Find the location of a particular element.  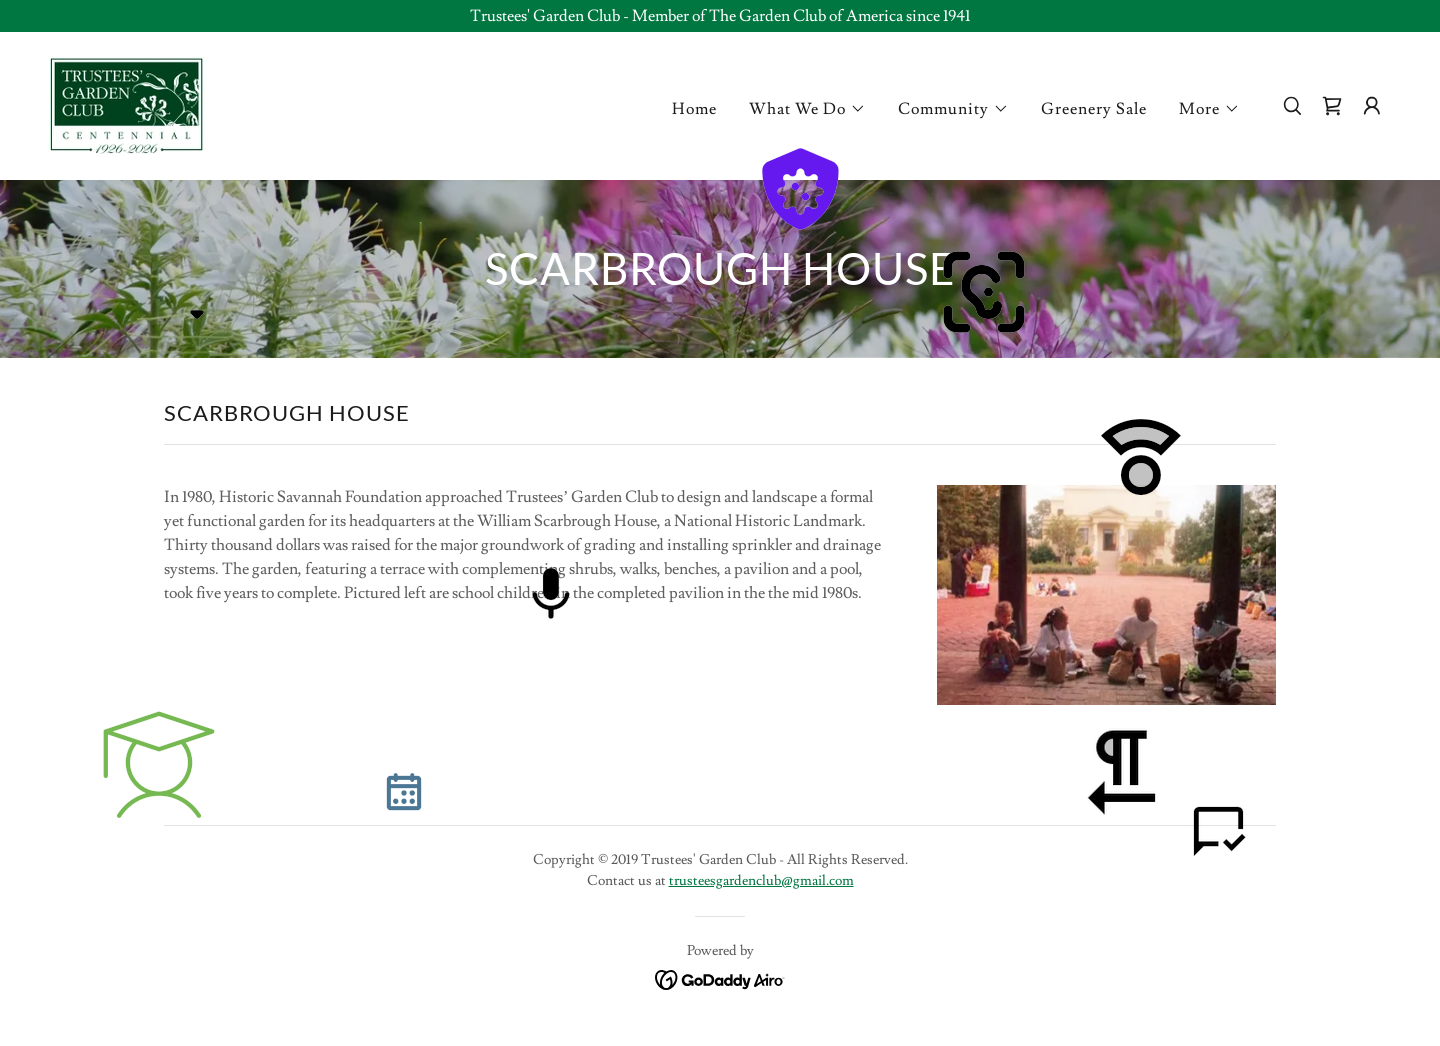

view calendar with scheduled events is located at coordinates (404, 793).